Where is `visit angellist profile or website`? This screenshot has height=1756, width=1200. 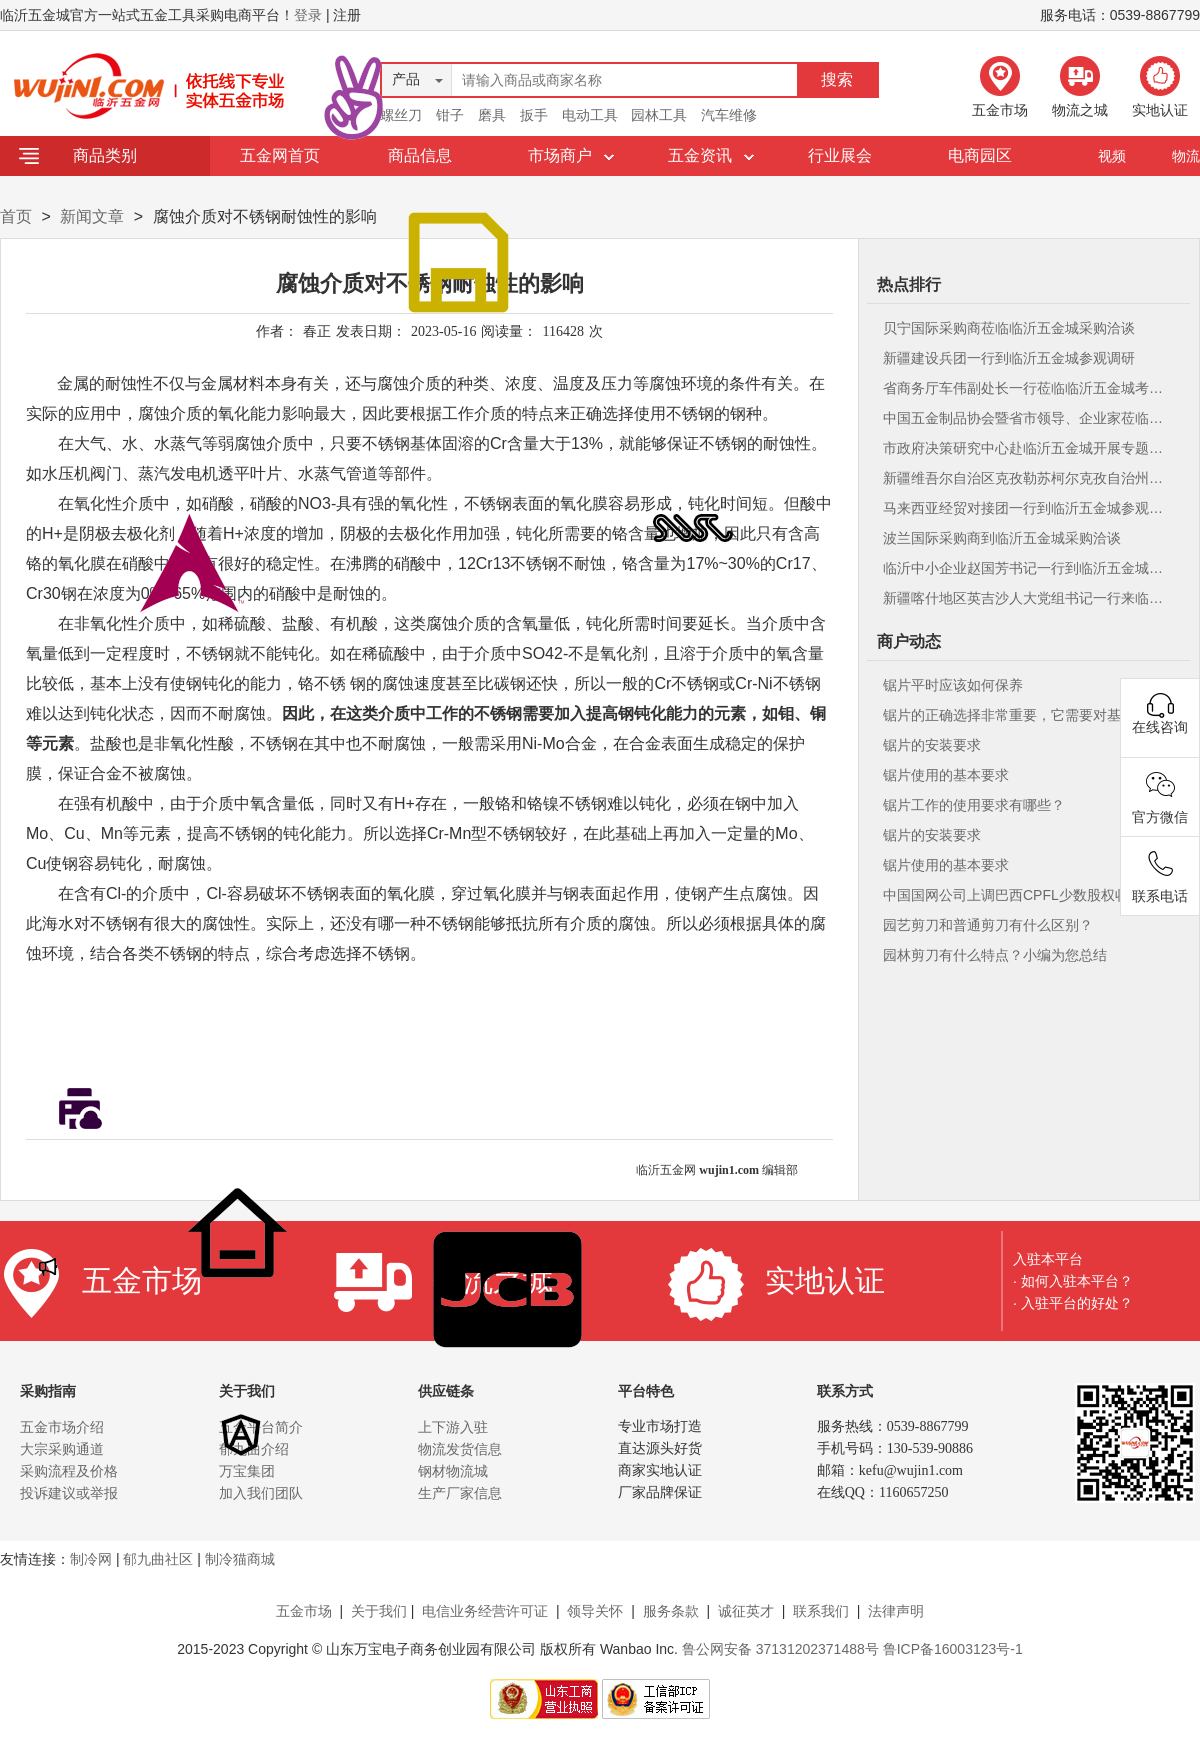
visit angellist profile or website is located at coordinates (353, 97).